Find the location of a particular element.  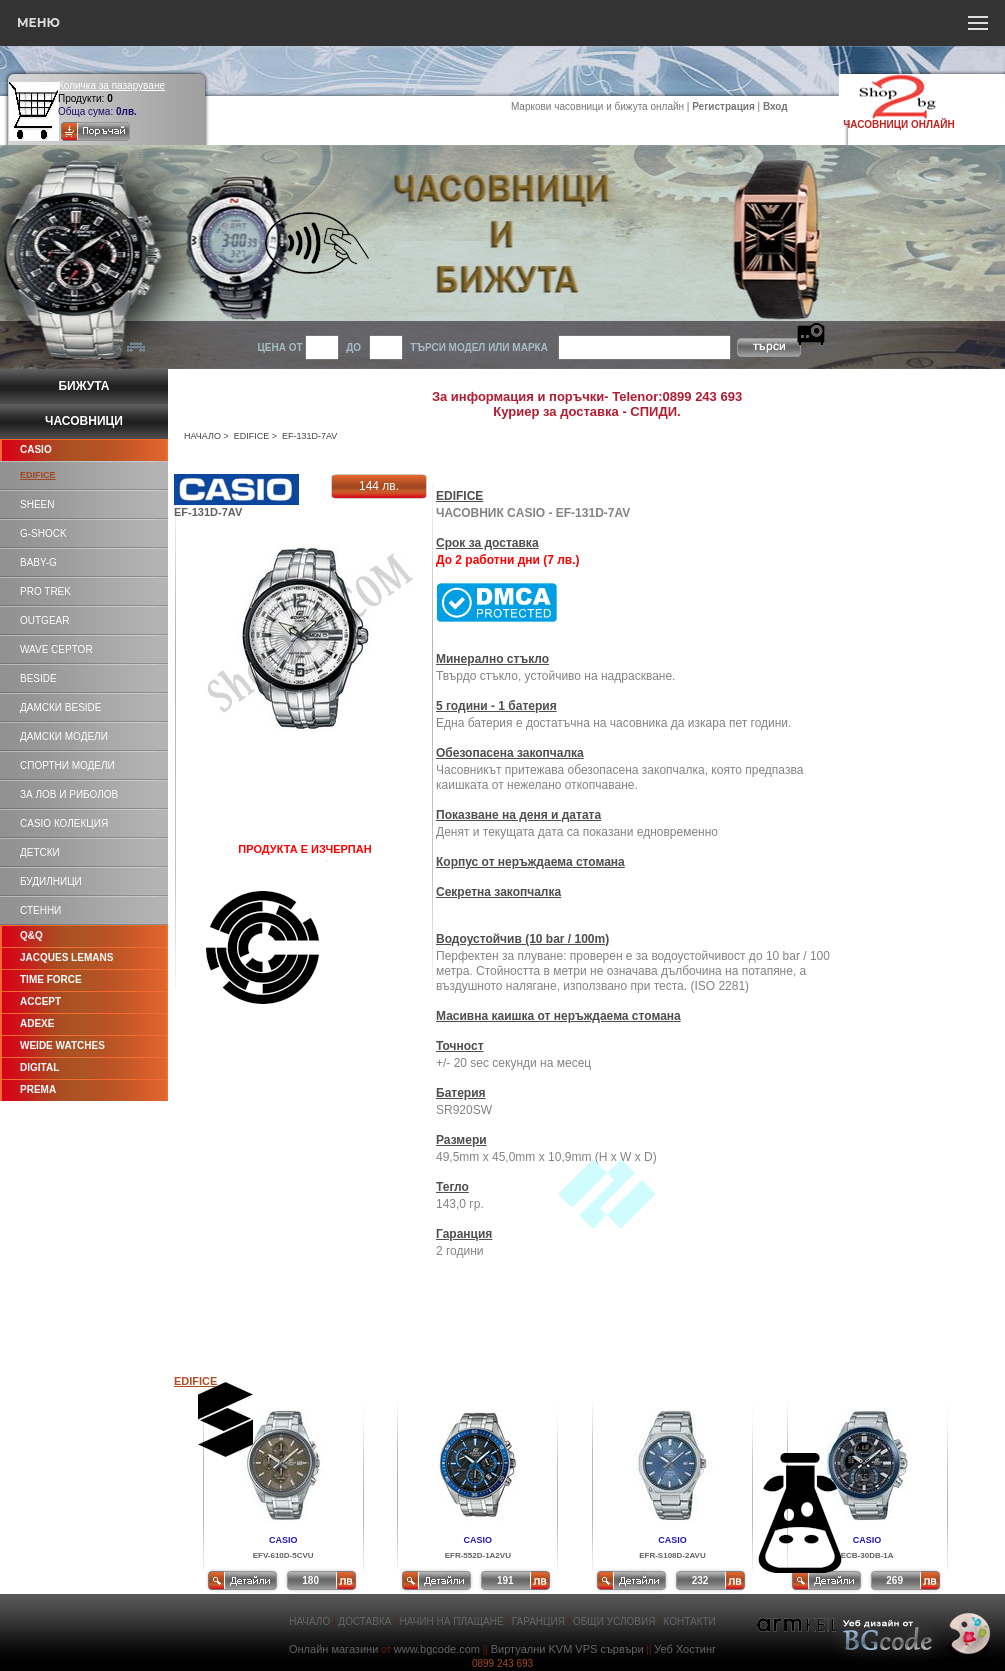

palo alto networks company logo is located at coordinates (607, 1194).